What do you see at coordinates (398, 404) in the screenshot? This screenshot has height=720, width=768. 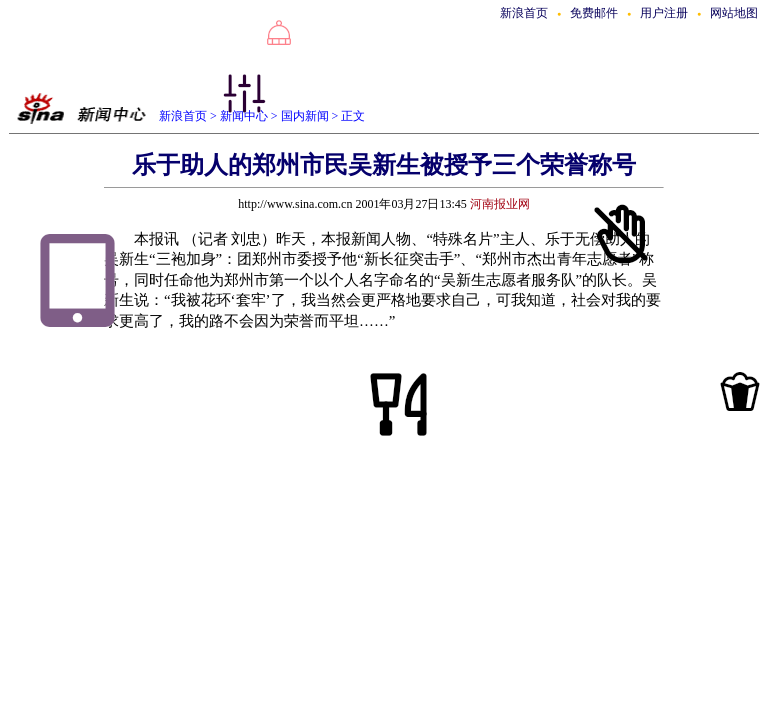 I see `access cooking or recipe features` at bounding box center [398, 404].